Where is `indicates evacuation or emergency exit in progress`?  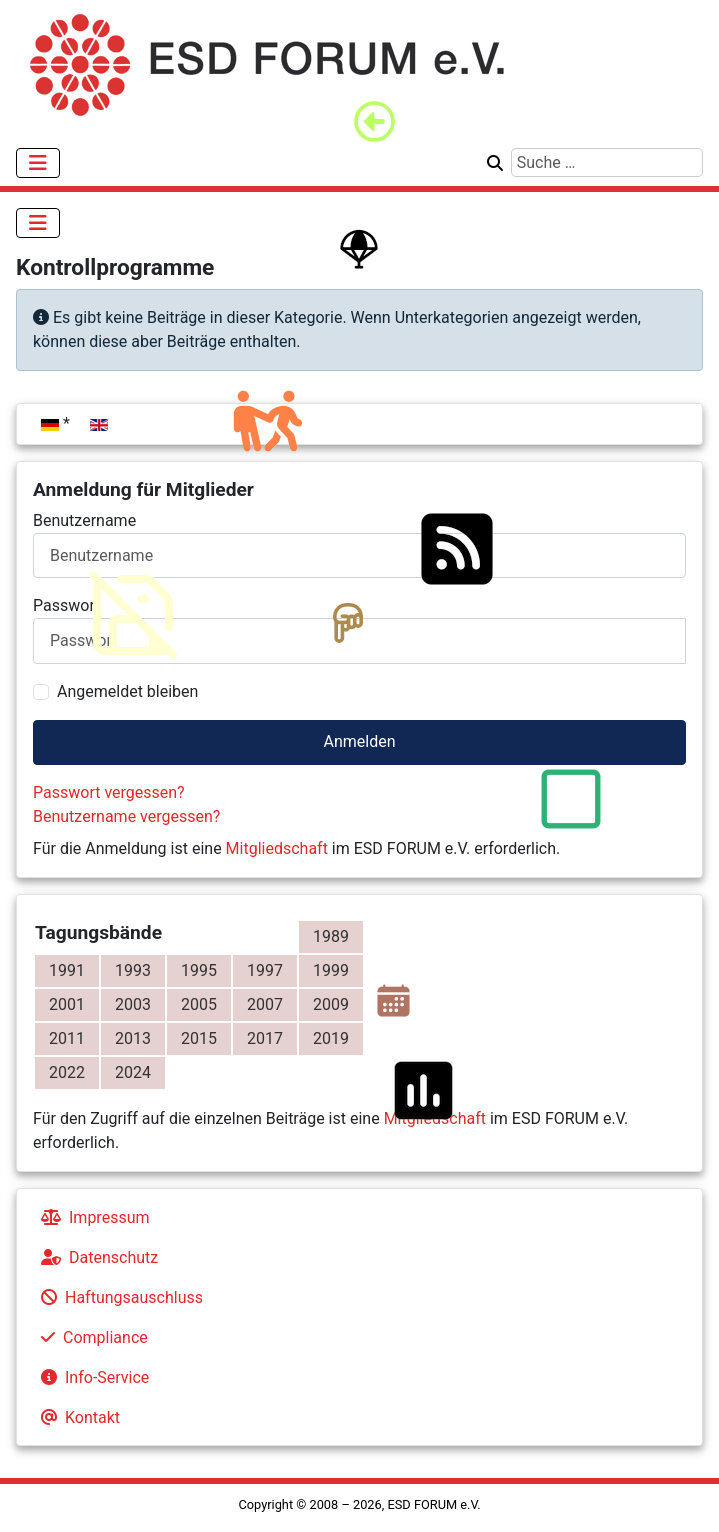
indicates evacuation or emergency exit in progress is located at coordinates (268, 421).